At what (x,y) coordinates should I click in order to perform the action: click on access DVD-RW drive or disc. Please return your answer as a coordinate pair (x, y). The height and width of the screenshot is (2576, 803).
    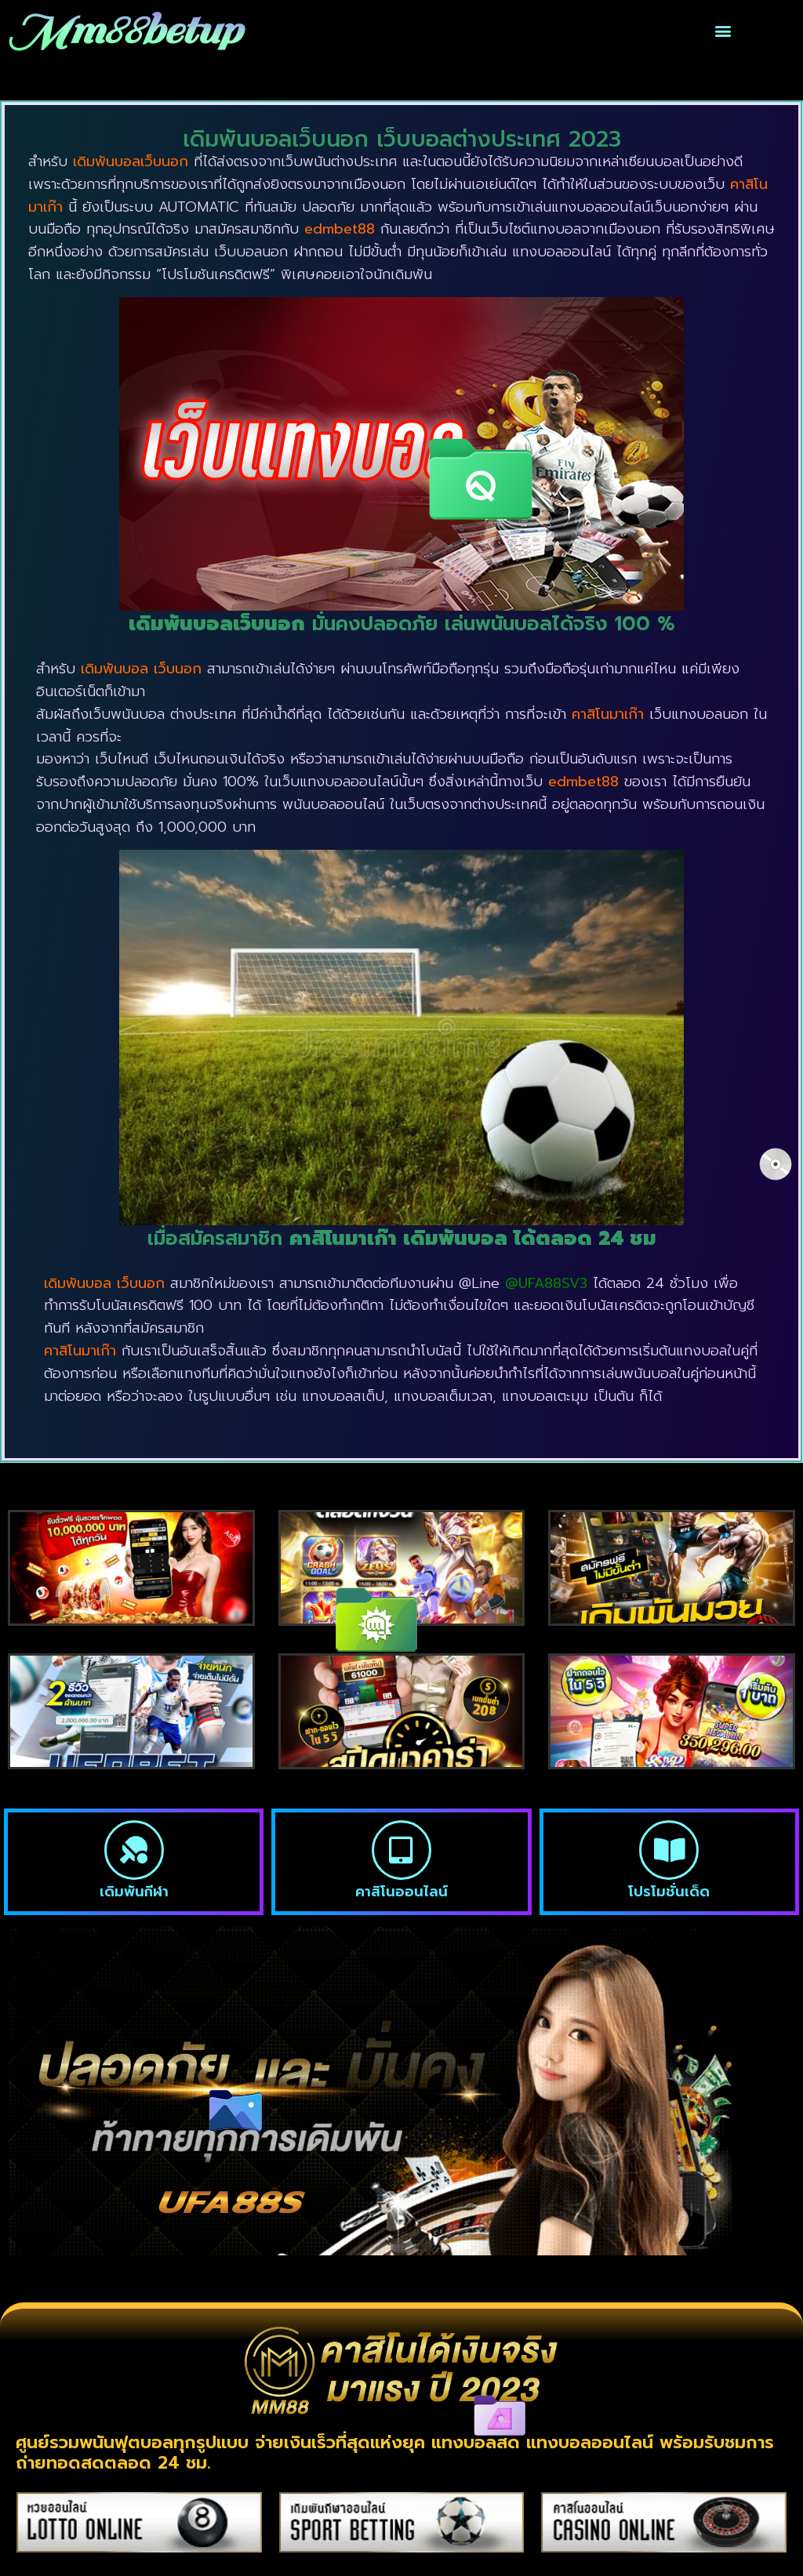
    Looking at the image, I should click on (776, 1164).